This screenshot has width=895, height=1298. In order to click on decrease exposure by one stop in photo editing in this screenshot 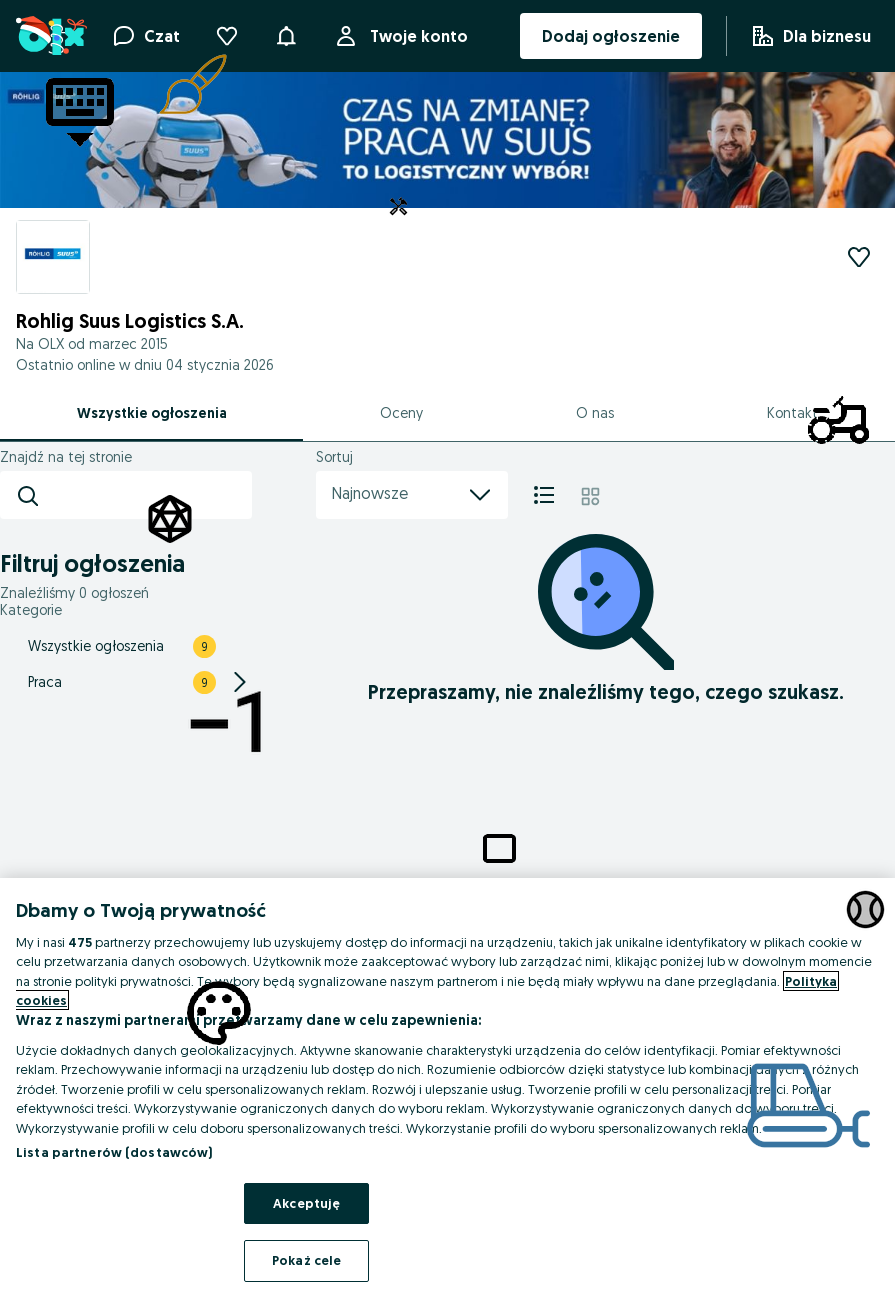, I will do `click(228, 724)`.